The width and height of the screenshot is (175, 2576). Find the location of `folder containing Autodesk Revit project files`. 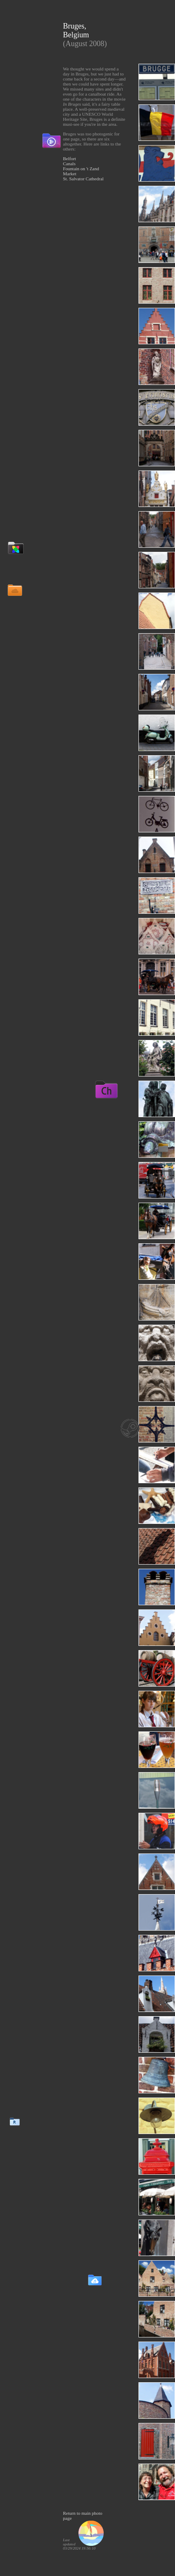

folder containing Autodesk Revit project files is located at coordinates (15, 2122).